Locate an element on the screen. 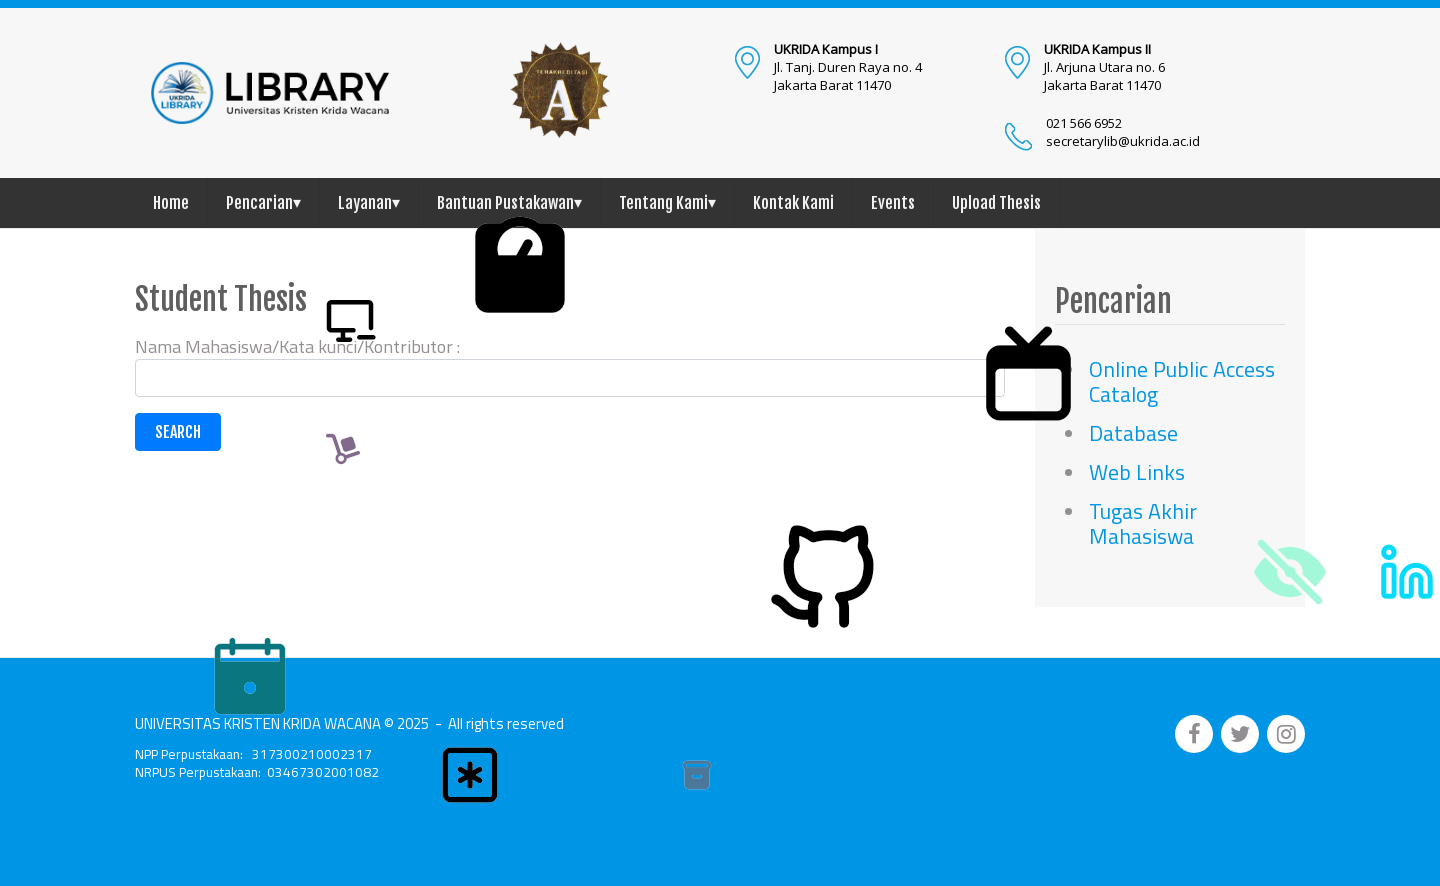  calendar event or reminder pending is located at coordinates (250, 679).